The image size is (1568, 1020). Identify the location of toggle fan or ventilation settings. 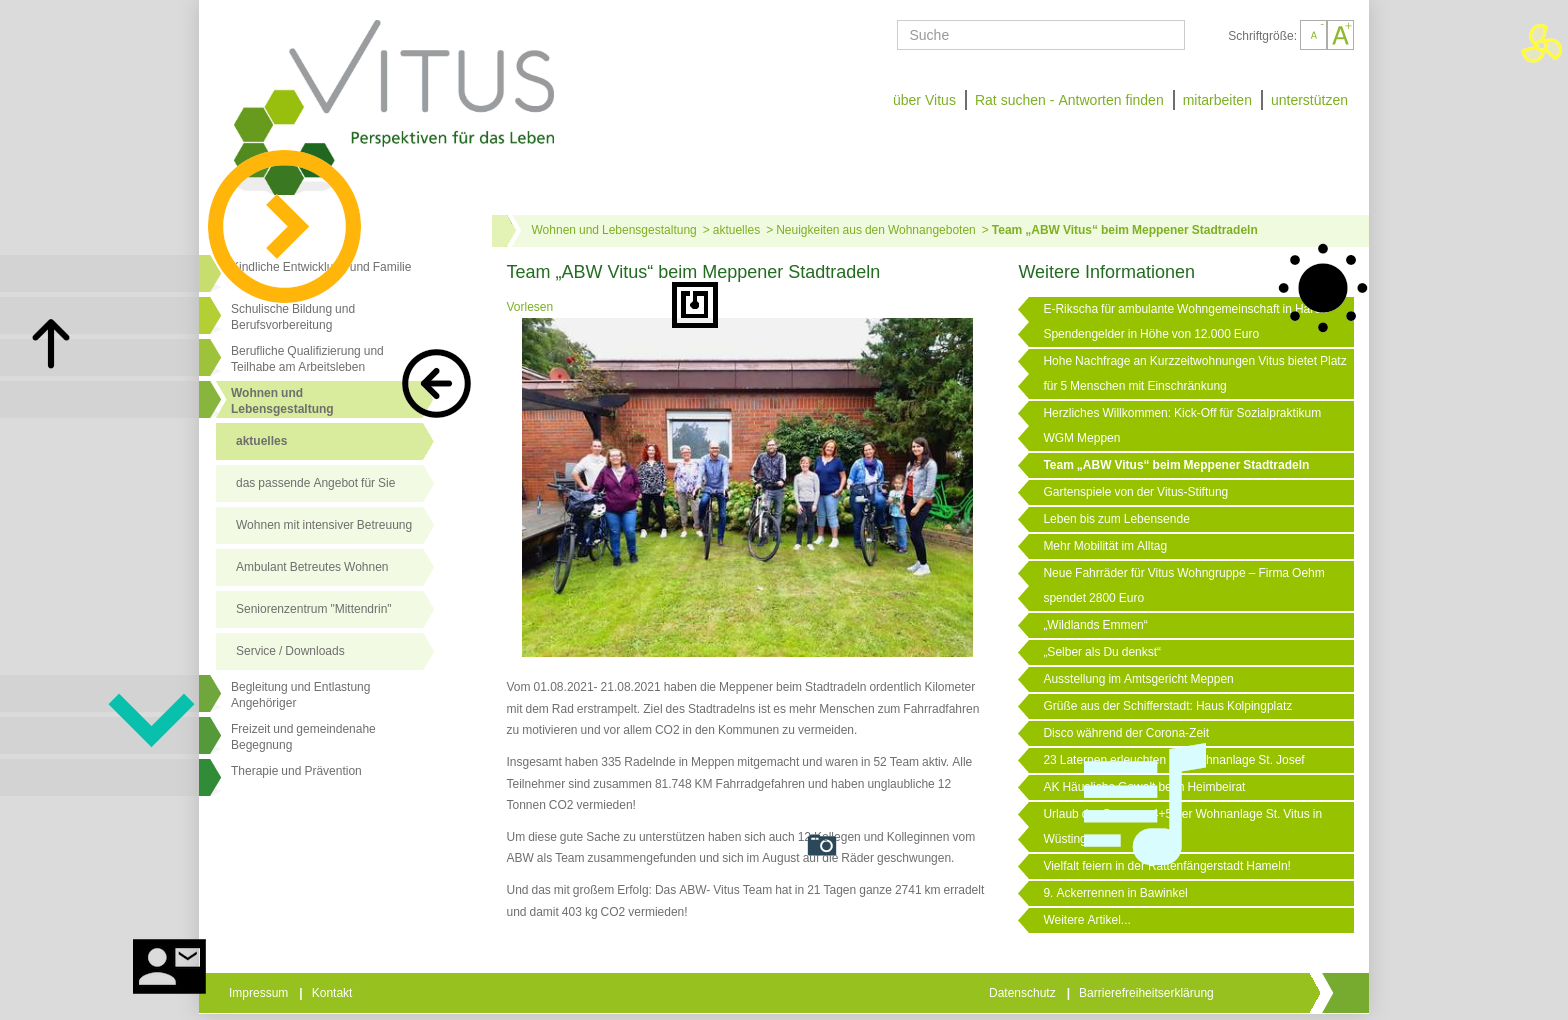
(1541, 45).